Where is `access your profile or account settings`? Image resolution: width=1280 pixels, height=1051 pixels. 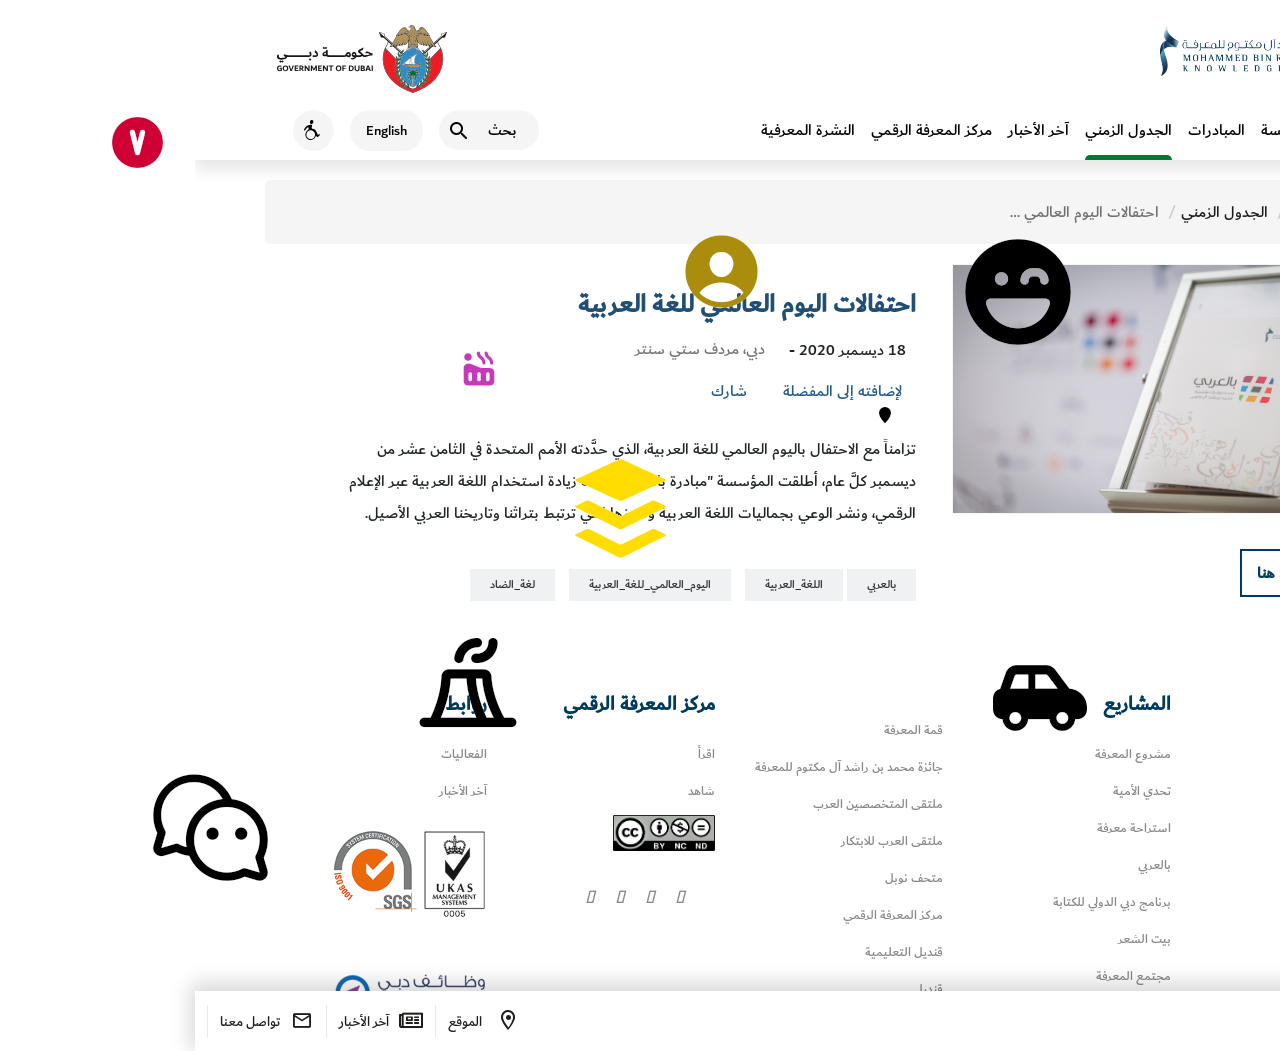
access your profile or account settings is located at coordinates (721, 271).